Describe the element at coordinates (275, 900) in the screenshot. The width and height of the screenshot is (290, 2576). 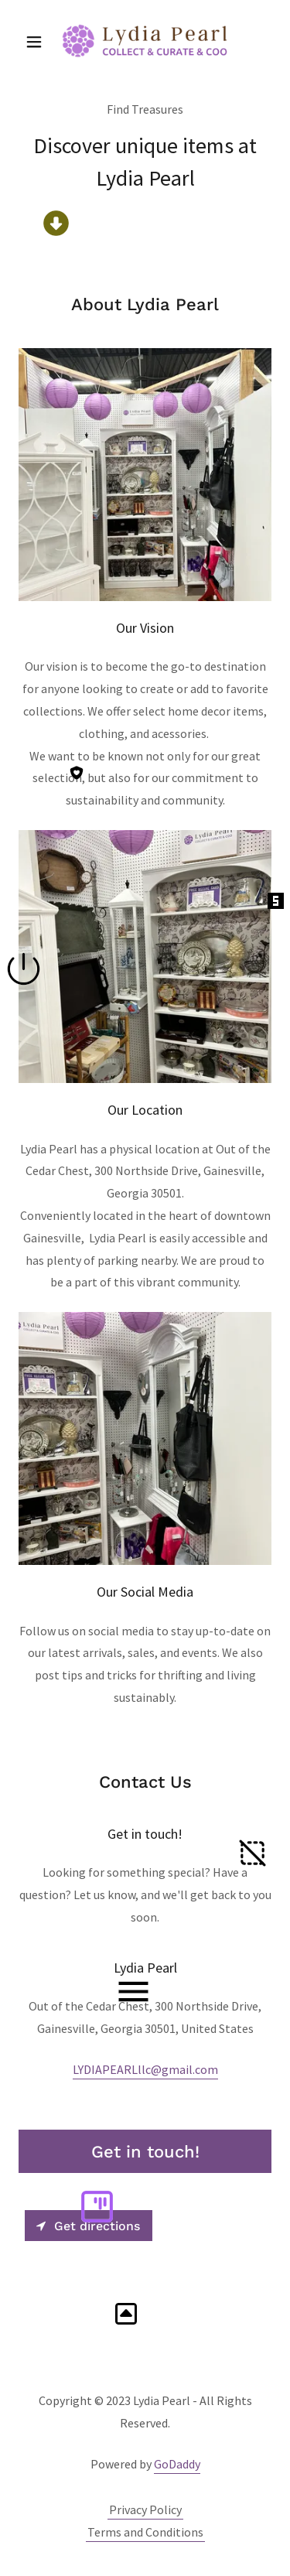
I see `select image filter or preset number 5` at that location.